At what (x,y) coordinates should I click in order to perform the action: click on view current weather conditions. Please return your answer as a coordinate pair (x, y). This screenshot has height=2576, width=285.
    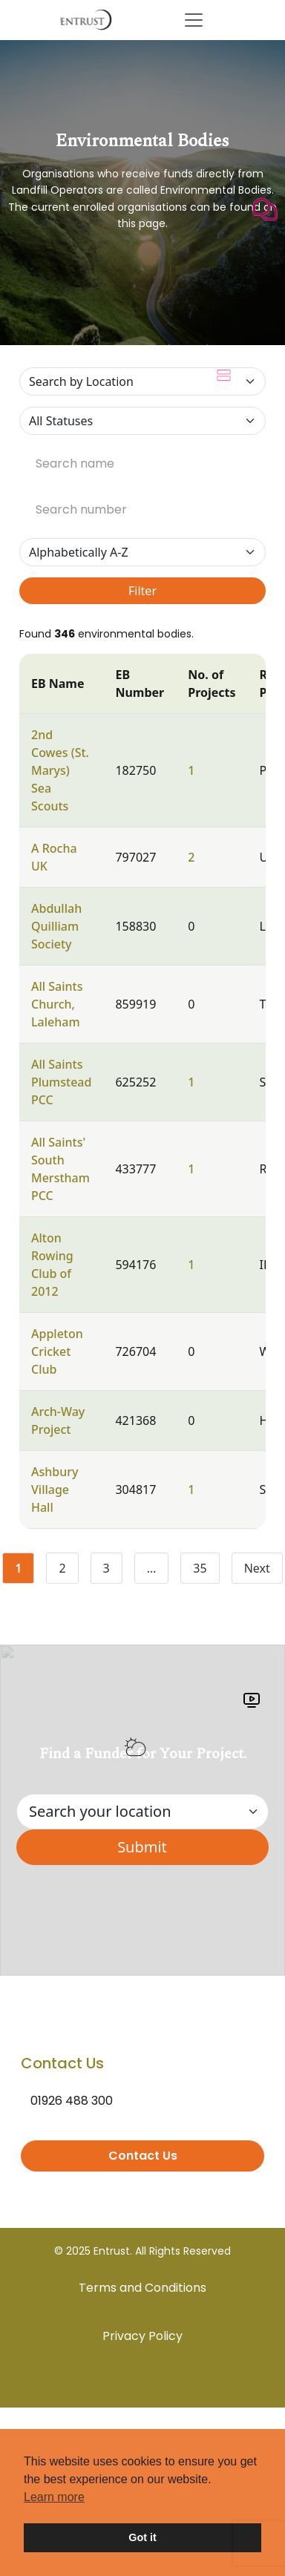
    Looking at the image, I should click on (135, 1747).